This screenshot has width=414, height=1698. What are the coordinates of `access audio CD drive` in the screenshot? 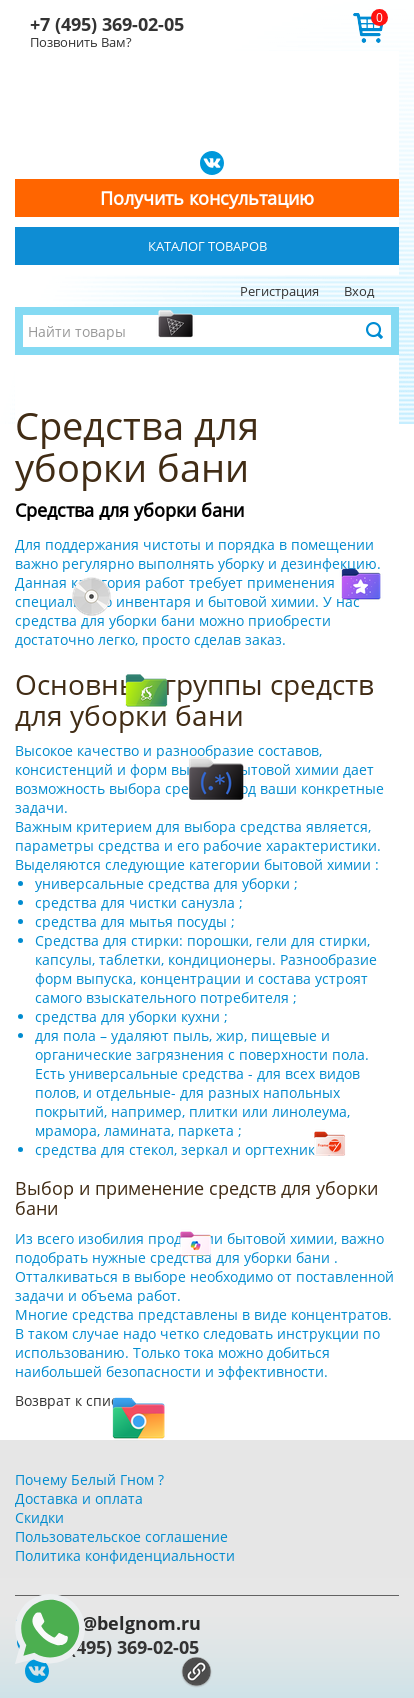 It's located at (91, 596).